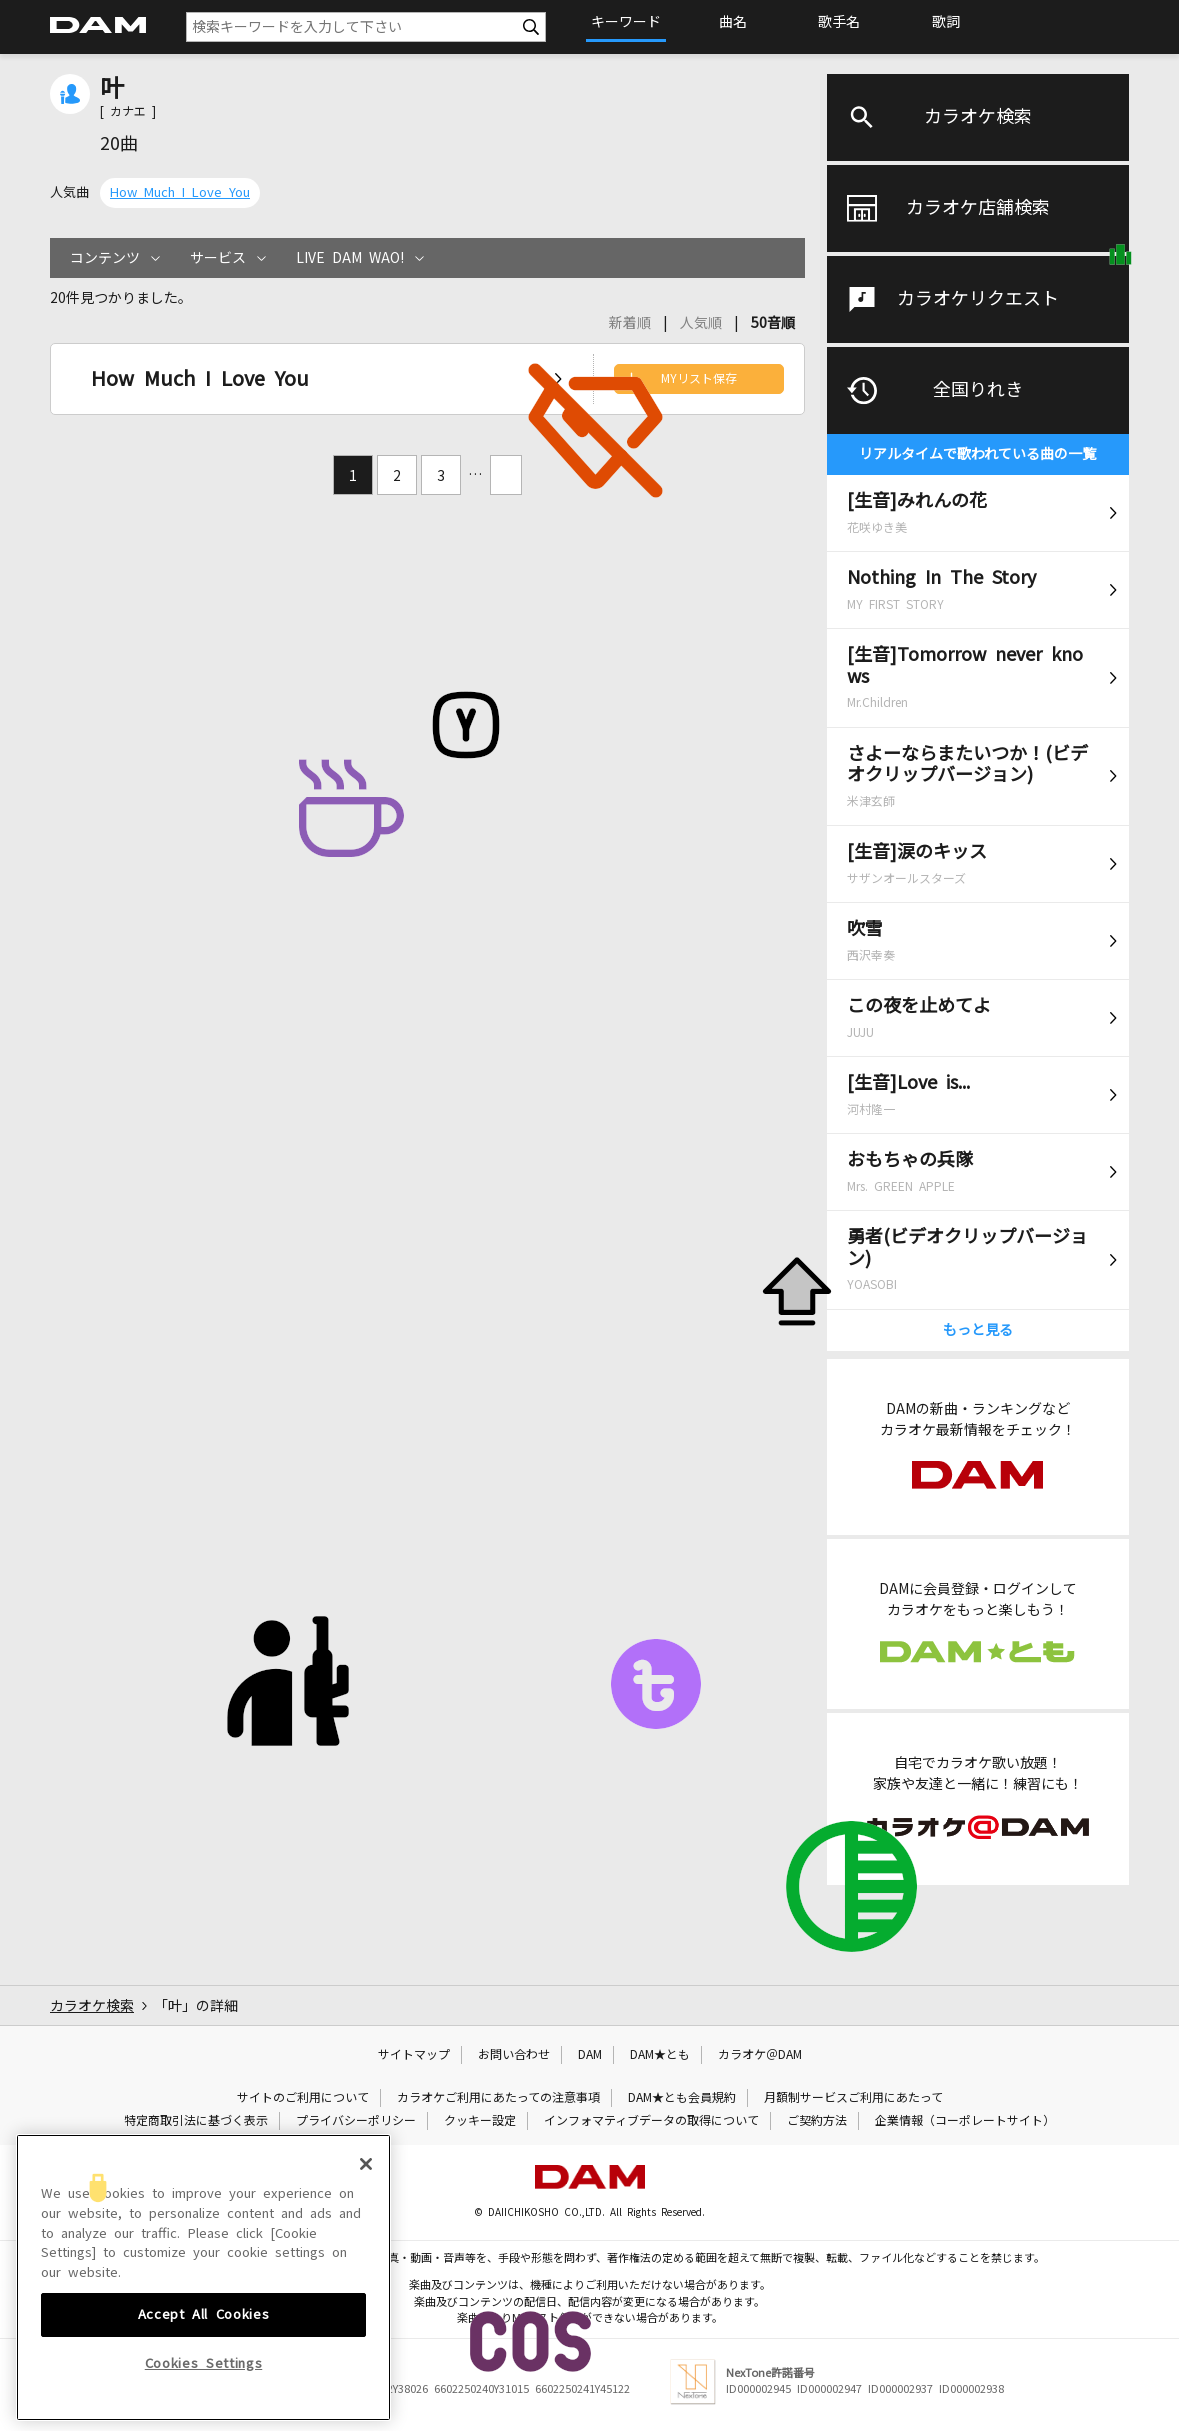  Describe the element at coordinates (284, 1681) in the screenshot. I see `indicates military or armed personnel` at that location.